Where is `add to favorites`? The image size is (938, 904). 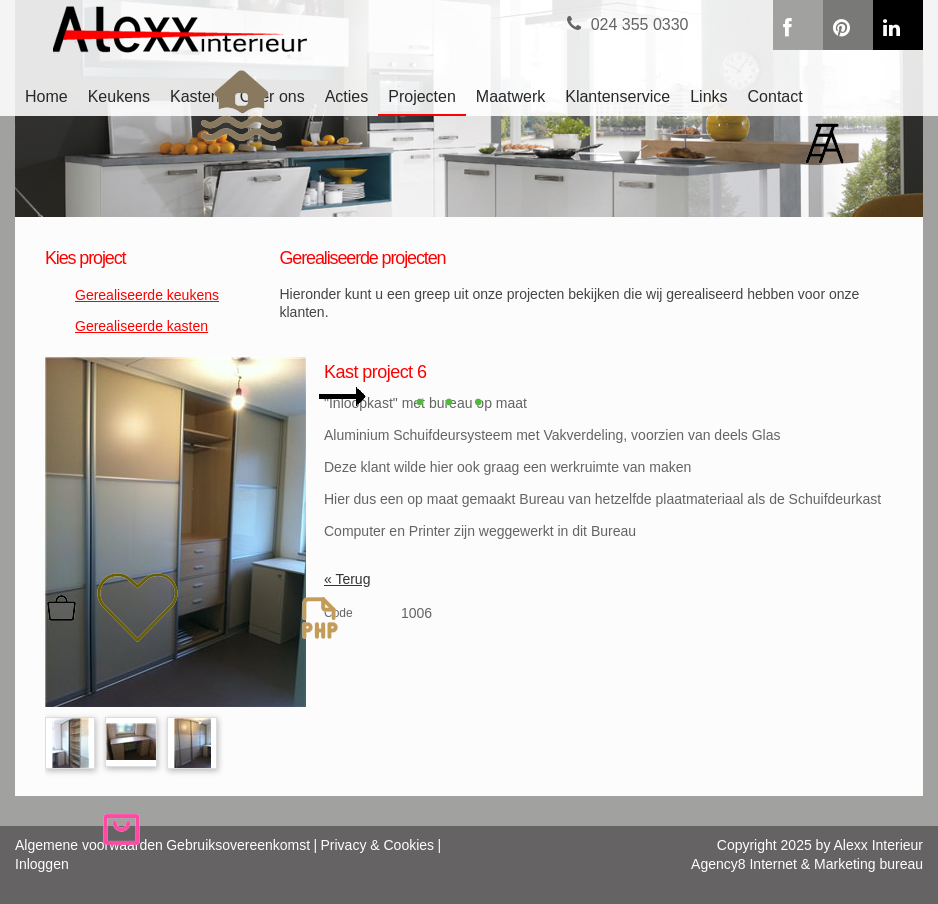 add to favorites is located at coordinates (137, 604).